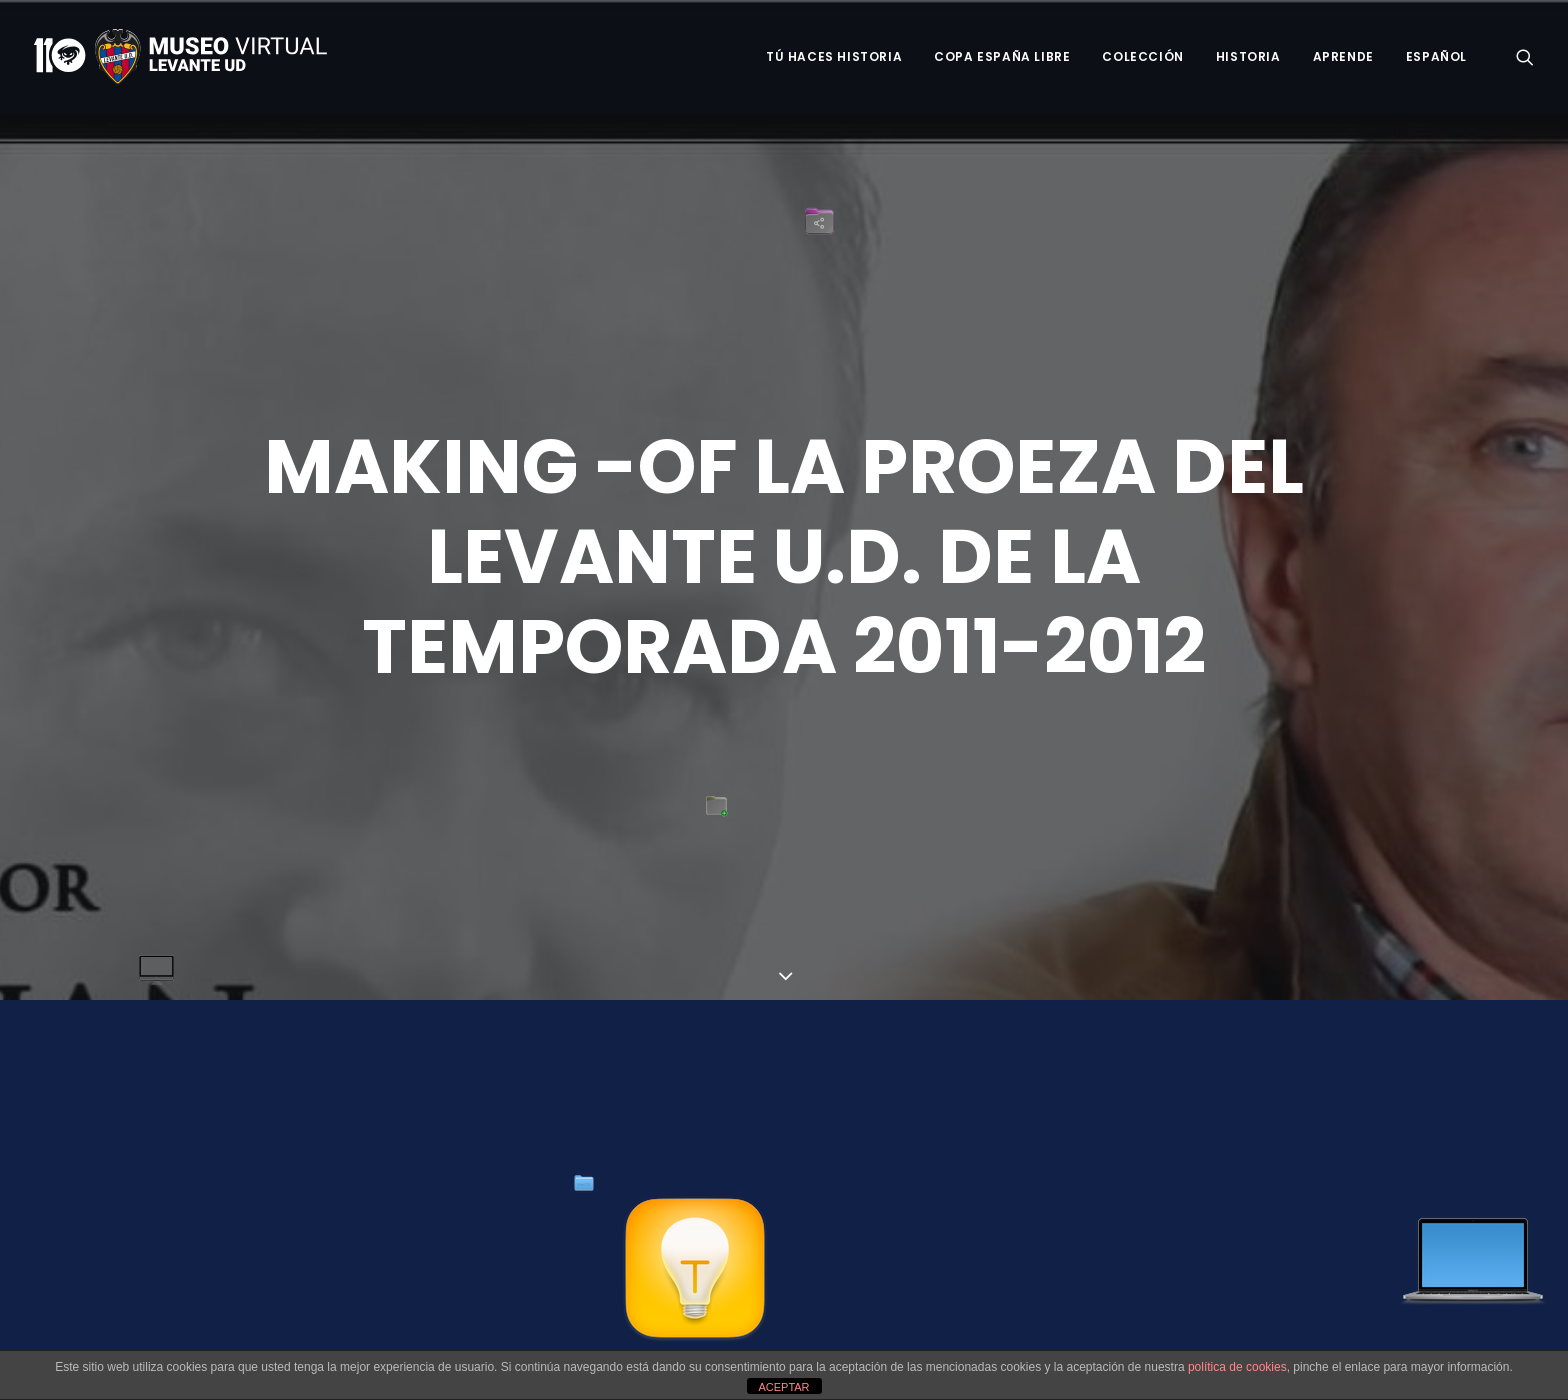 Image resolution: width=1568 pixels, height=1400 pixels. What do you see at coordinates (1473, 1249) in the screenshot?
I see `represents a macbook pro device in system settings` at bounding box center [1473, 1249].